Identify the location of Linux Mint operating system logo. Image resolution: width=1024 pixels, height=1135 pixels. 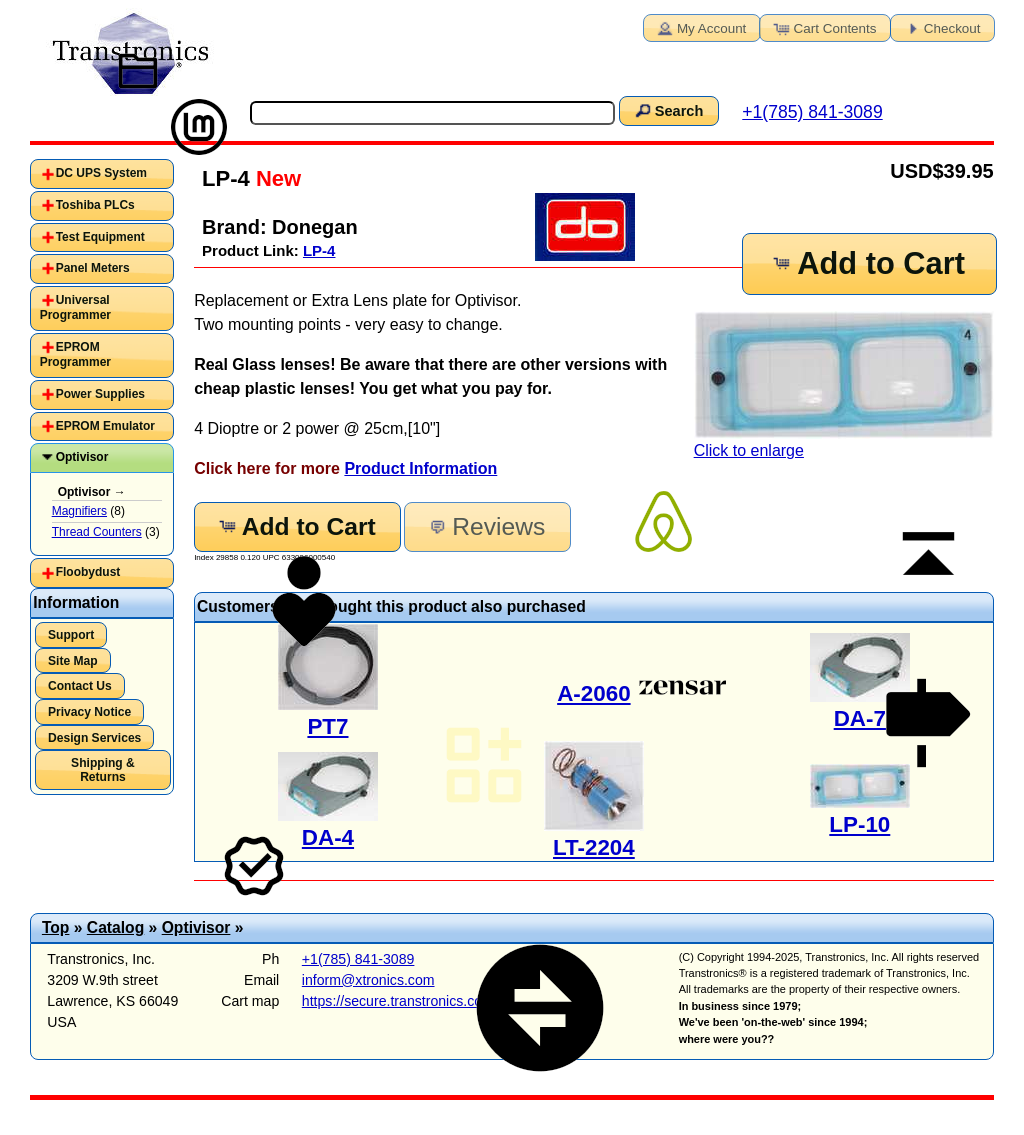
(199, 127).